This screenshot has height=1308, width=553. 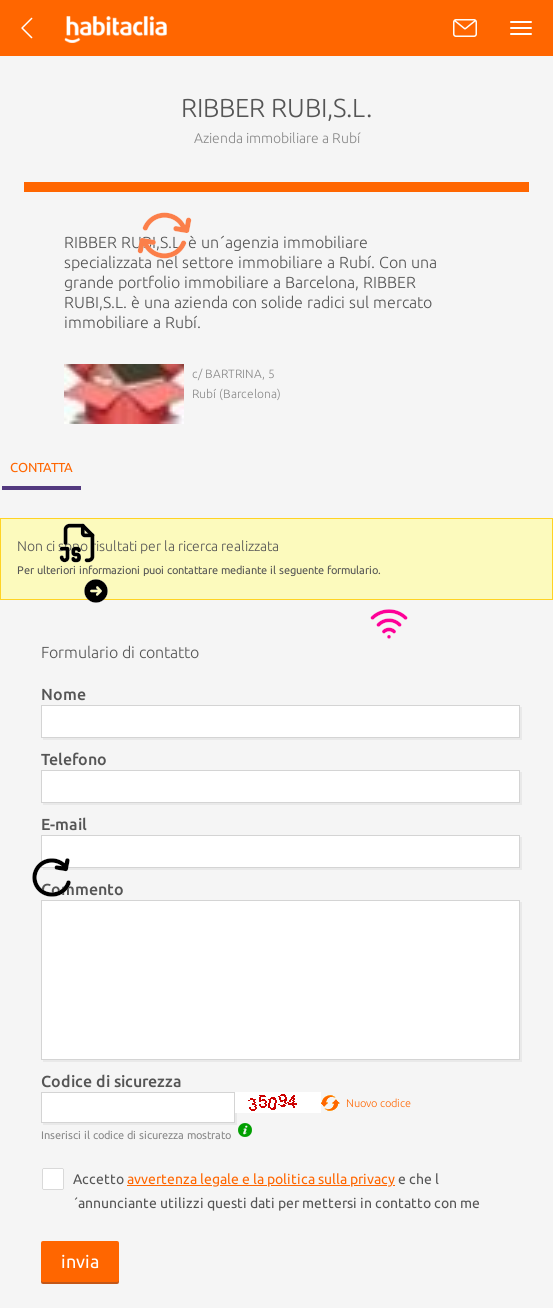 I want to click on refresh or reload the current page, so click(x=51, y=877).